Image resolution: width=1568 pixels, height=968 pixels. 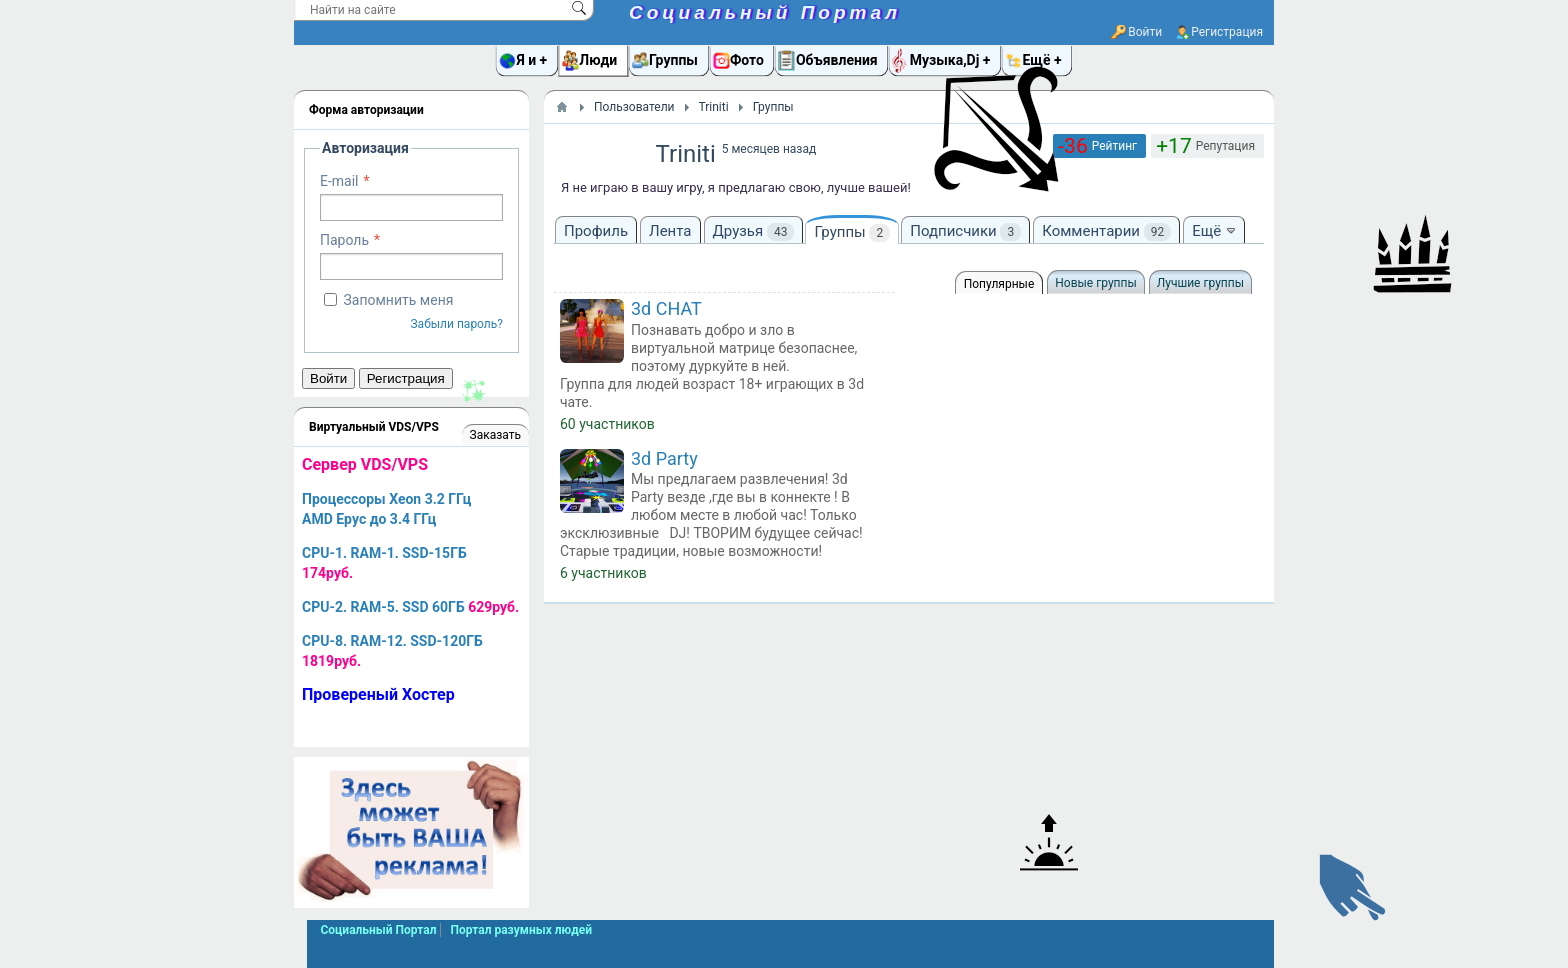 I want to click on indicates hoping for luck or a positive outcome, so click(x=1352, y=887).